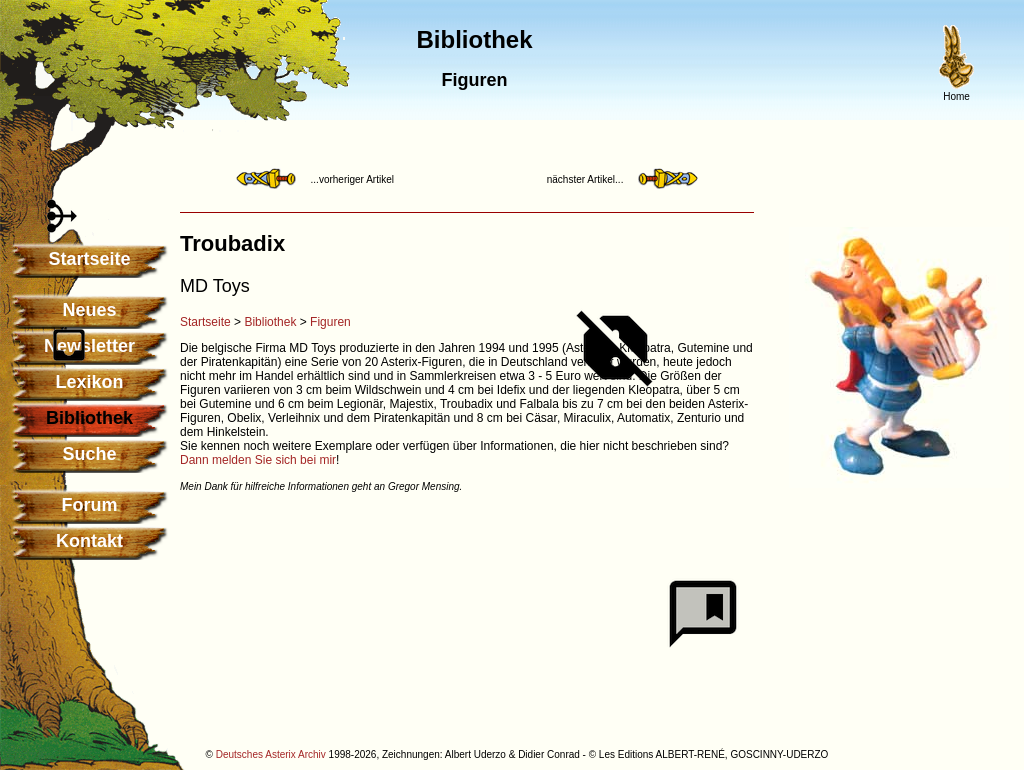  What do you see at coordinates (62, 216) in the screenshot?
I see `merge or combine multiple inputs into one output` at bounding box center [62, 216].